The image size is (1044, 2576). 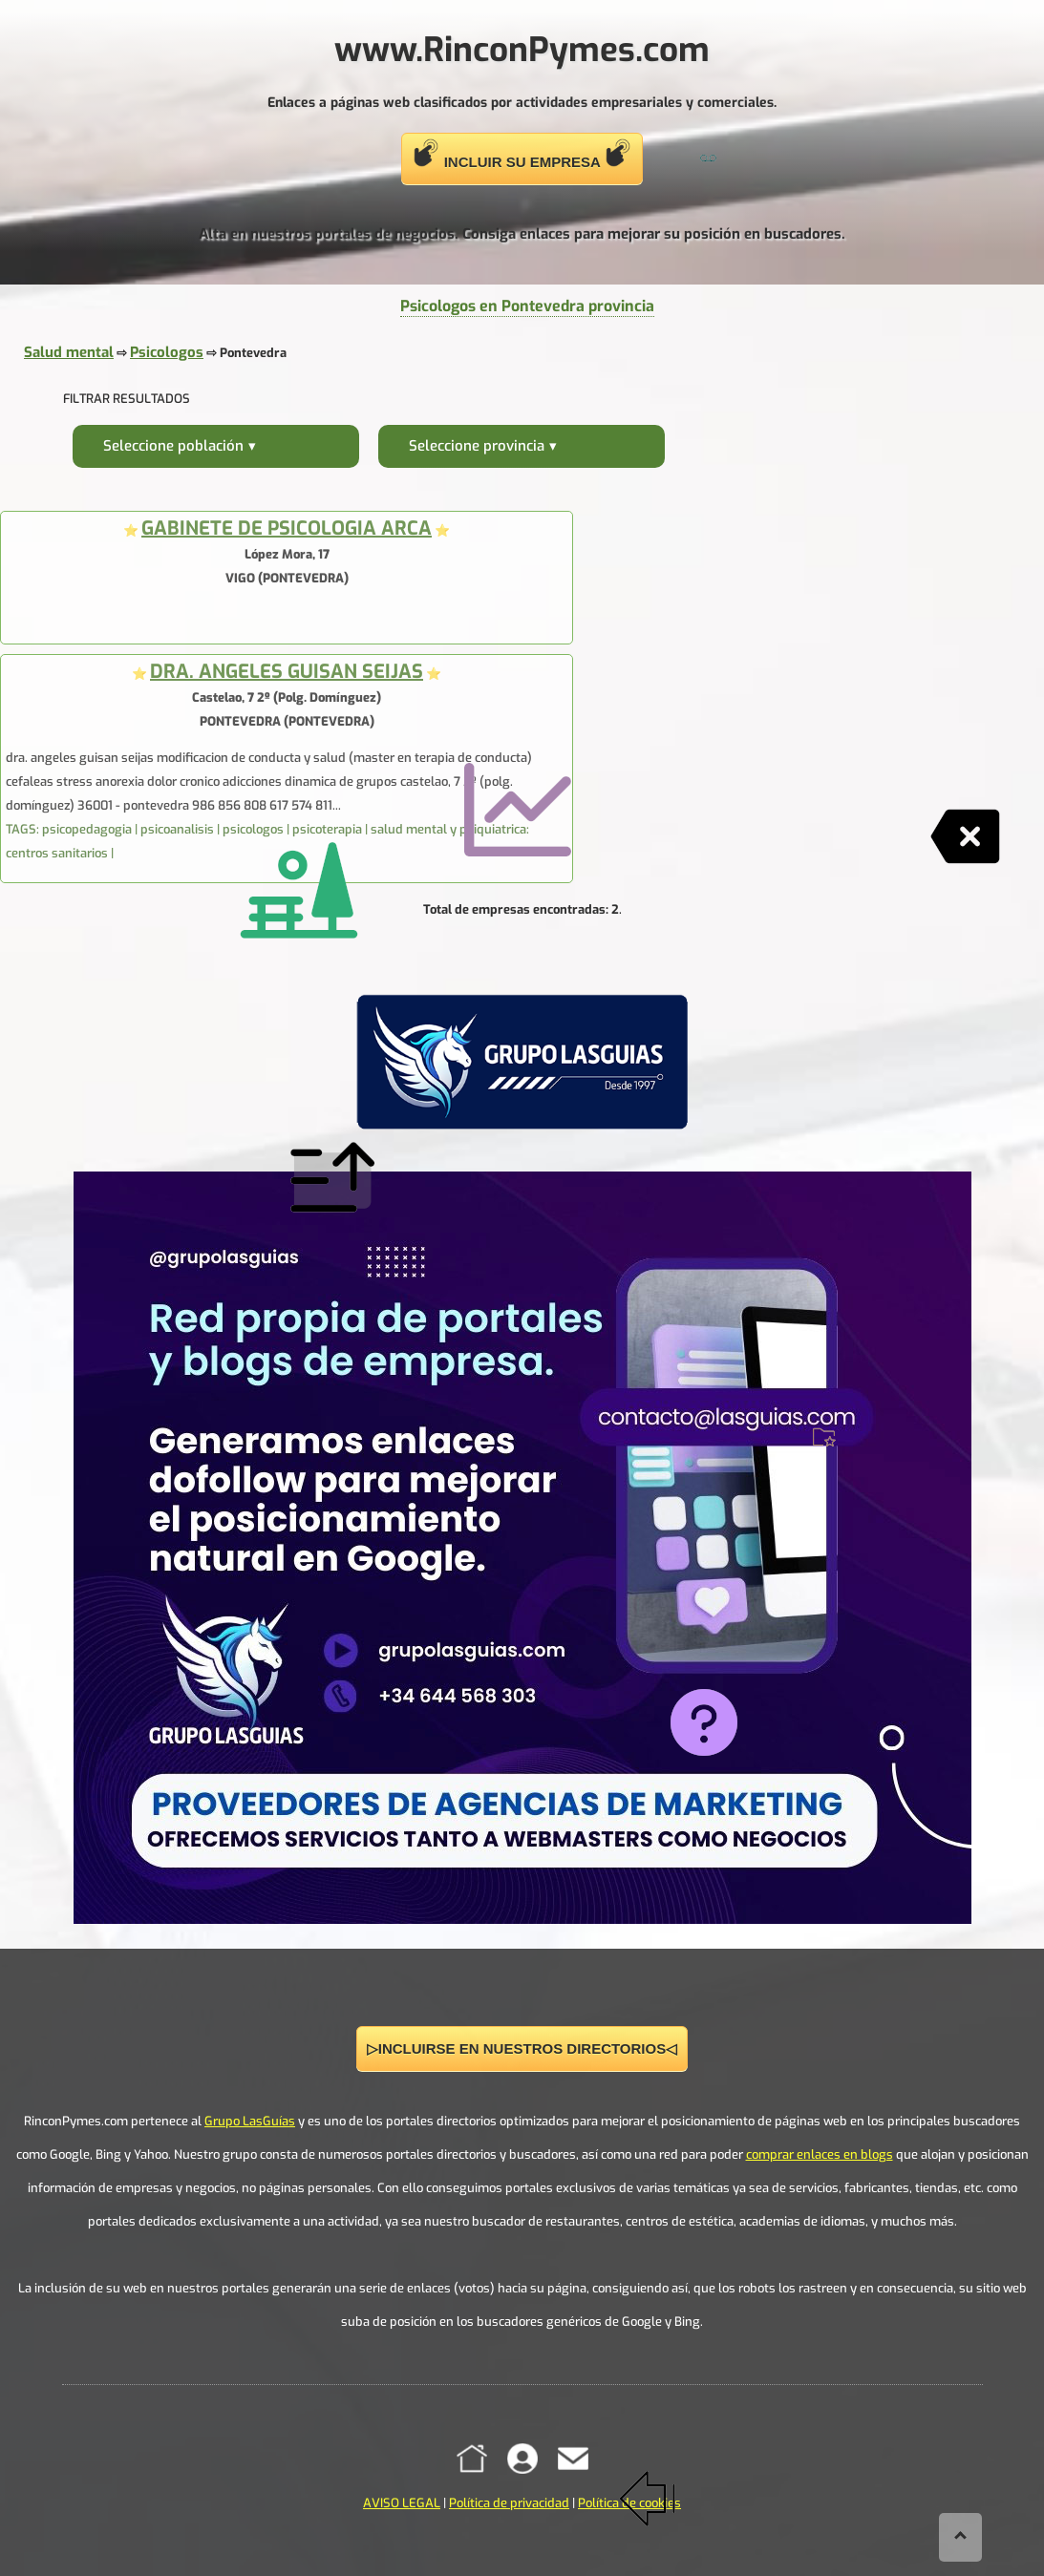 What do you see at coordinates (518, 810) in the screenshot?
I see `view analytics or statistics` at bounding box center [518, 810].